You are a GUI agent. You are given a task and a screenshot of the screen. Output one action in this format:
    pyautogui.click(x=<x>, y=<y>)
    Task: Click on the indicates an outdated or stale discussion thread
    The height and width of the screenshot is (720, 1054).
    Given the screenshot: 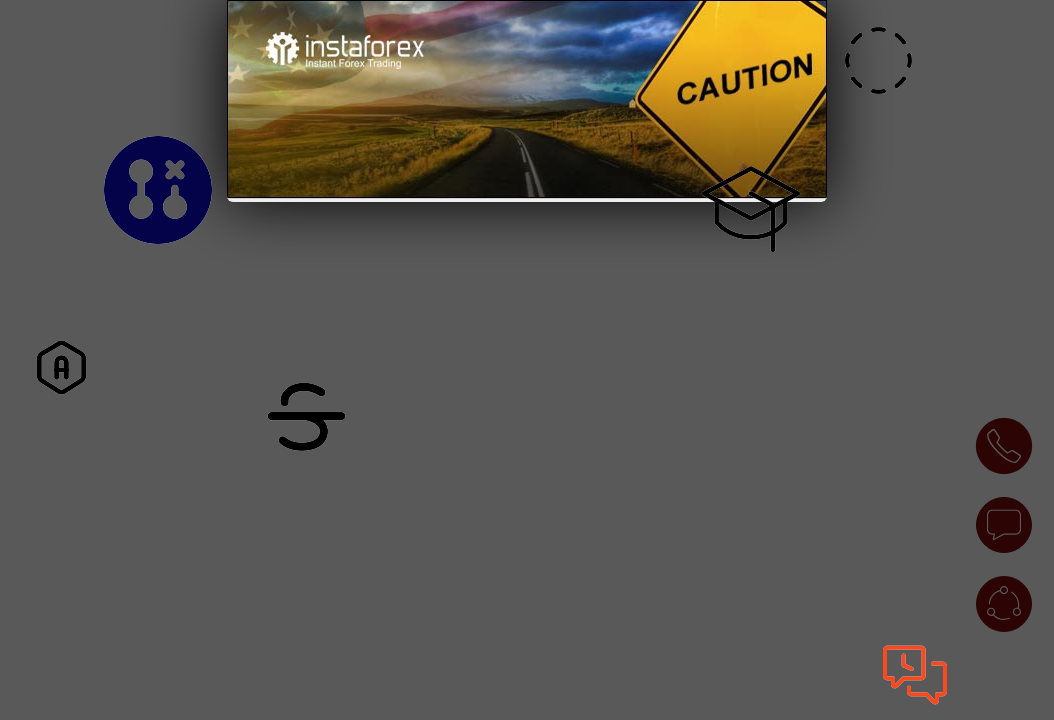 What is the action you would take?
    pyautogui.click(x=915, y=675)
    